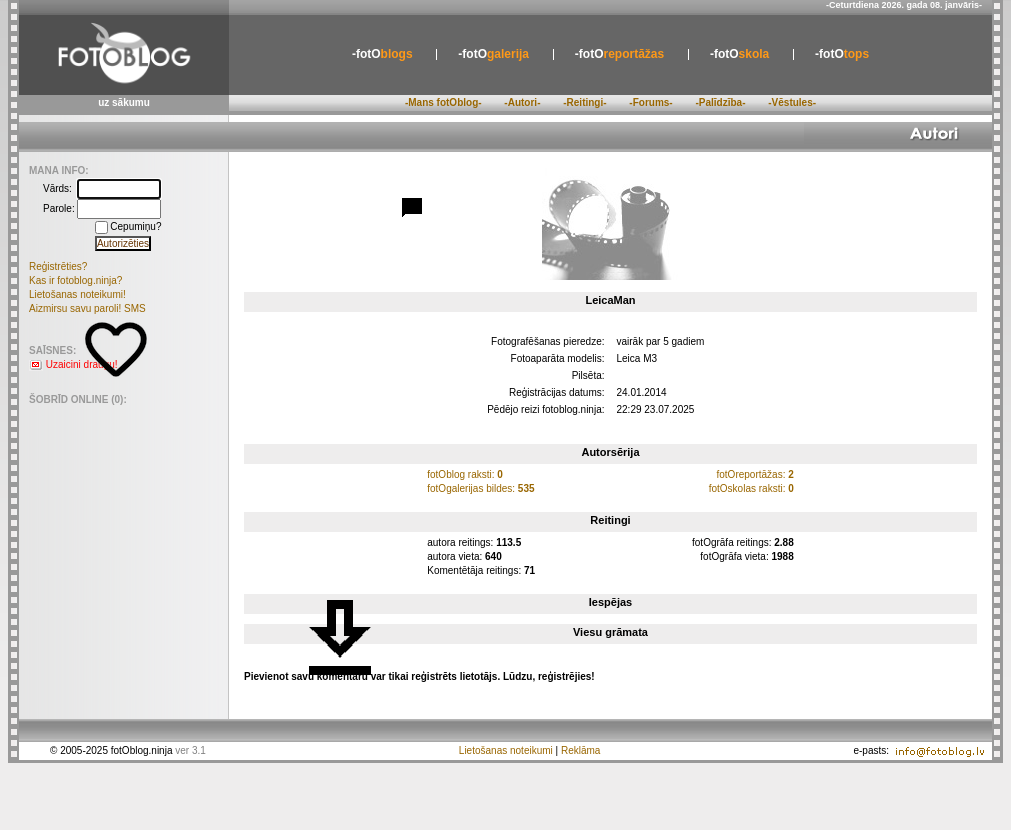  What do you see at coordinates (340, 640) in the screenshot?
I see `download a file or content` at bounding box center [340, 640].